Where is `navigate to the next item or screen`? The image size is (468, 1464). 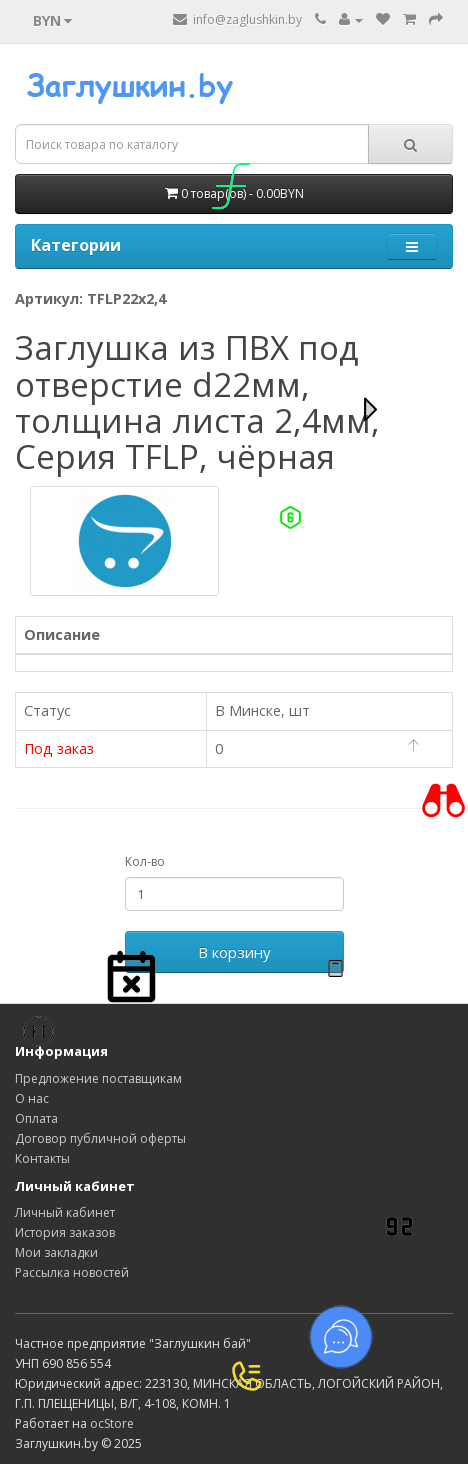
navigate to the next item or screen is located at coordinates (369, 409).